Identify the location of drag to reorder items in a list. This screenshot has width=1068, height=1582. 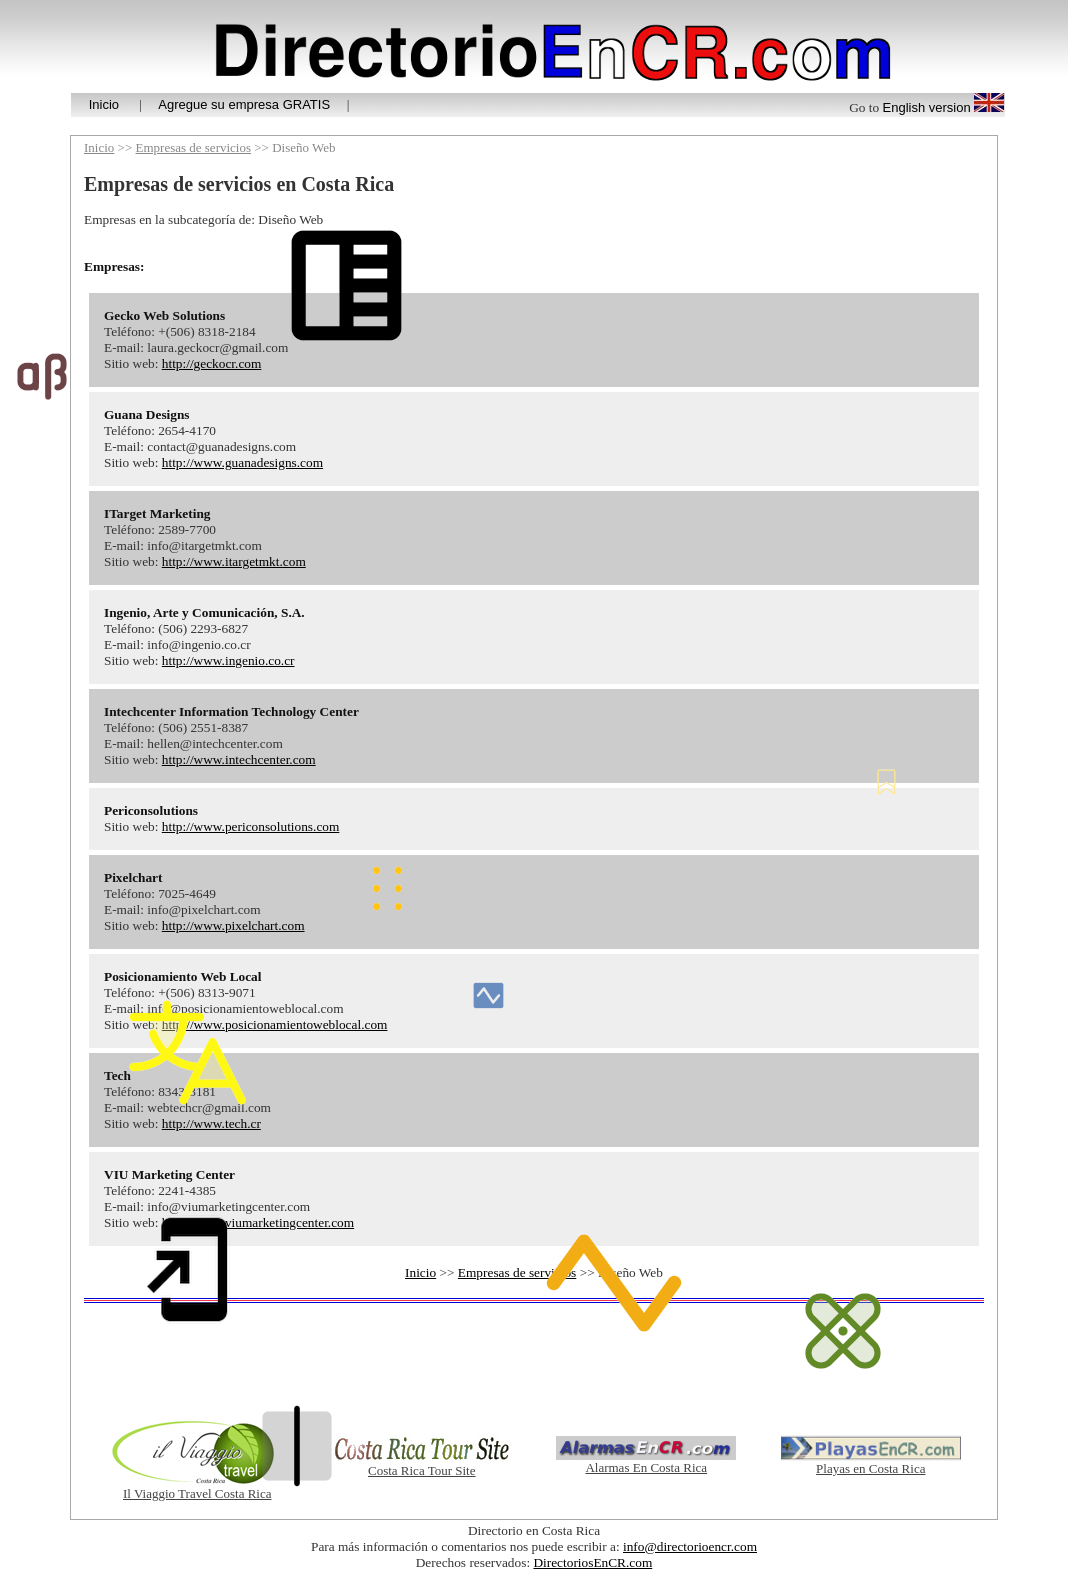
(387, 888).